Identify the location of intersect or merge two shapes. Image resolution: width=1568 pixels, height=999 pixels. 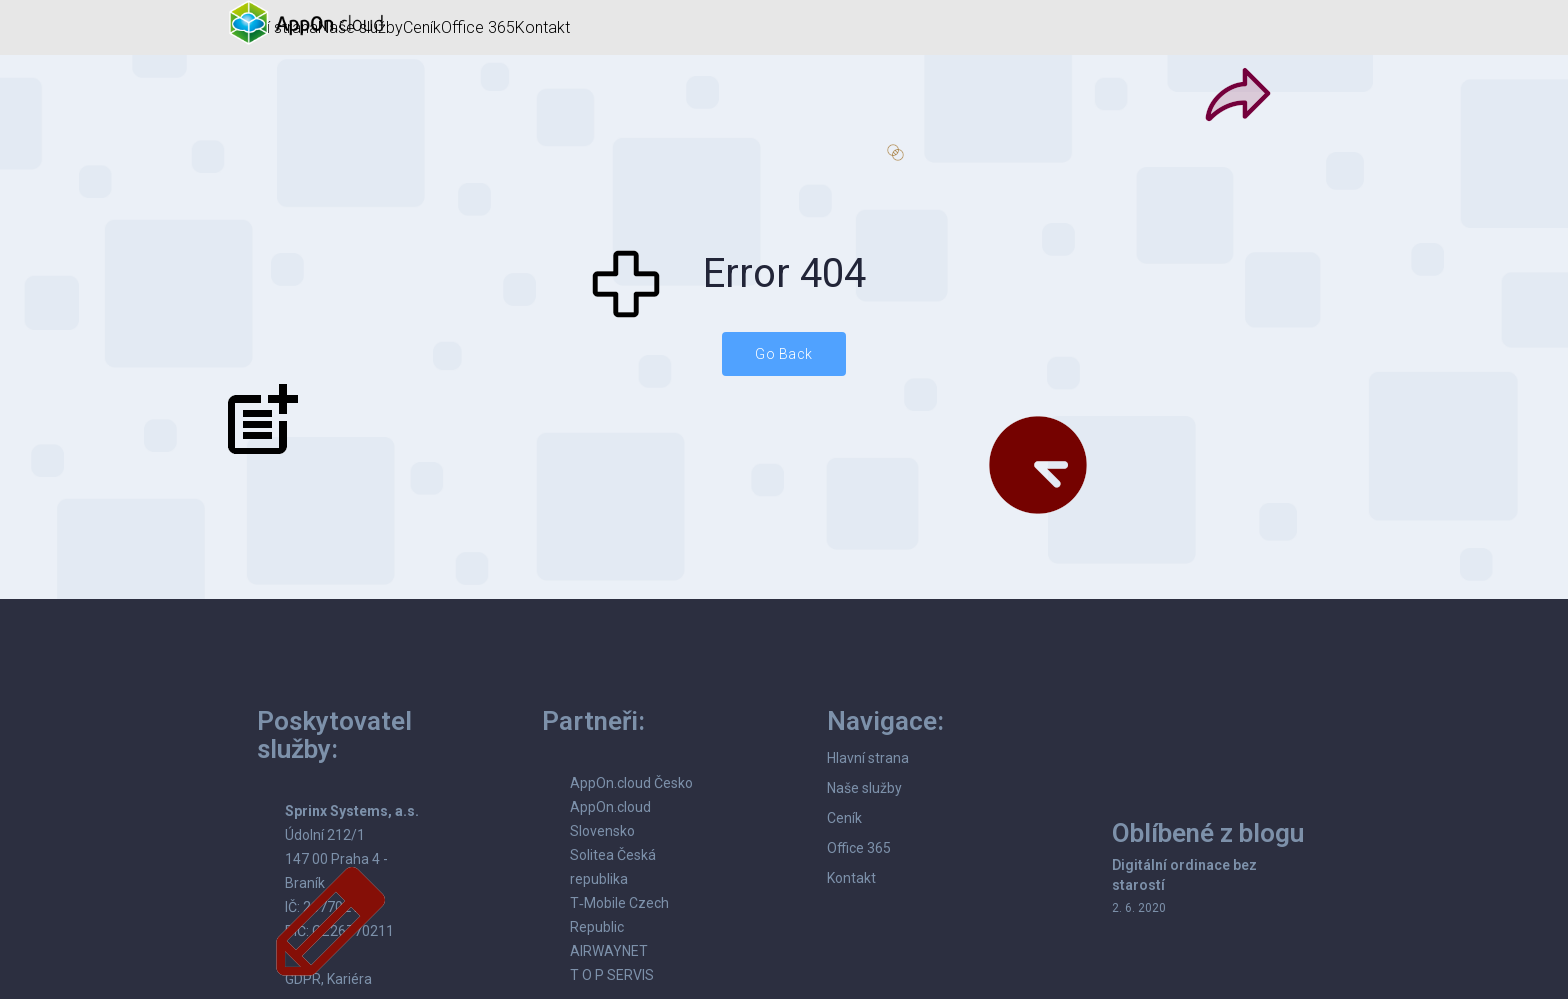
(895, 152).